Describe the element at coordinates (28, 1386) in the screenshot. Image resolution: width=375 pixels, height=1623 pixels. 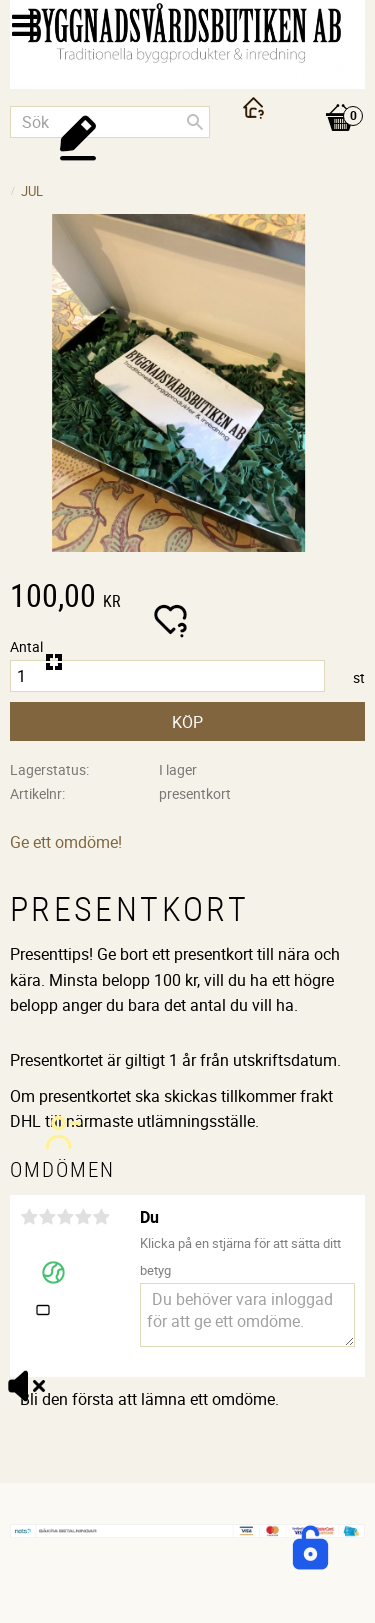
I see `mute audio or sound` at that location.